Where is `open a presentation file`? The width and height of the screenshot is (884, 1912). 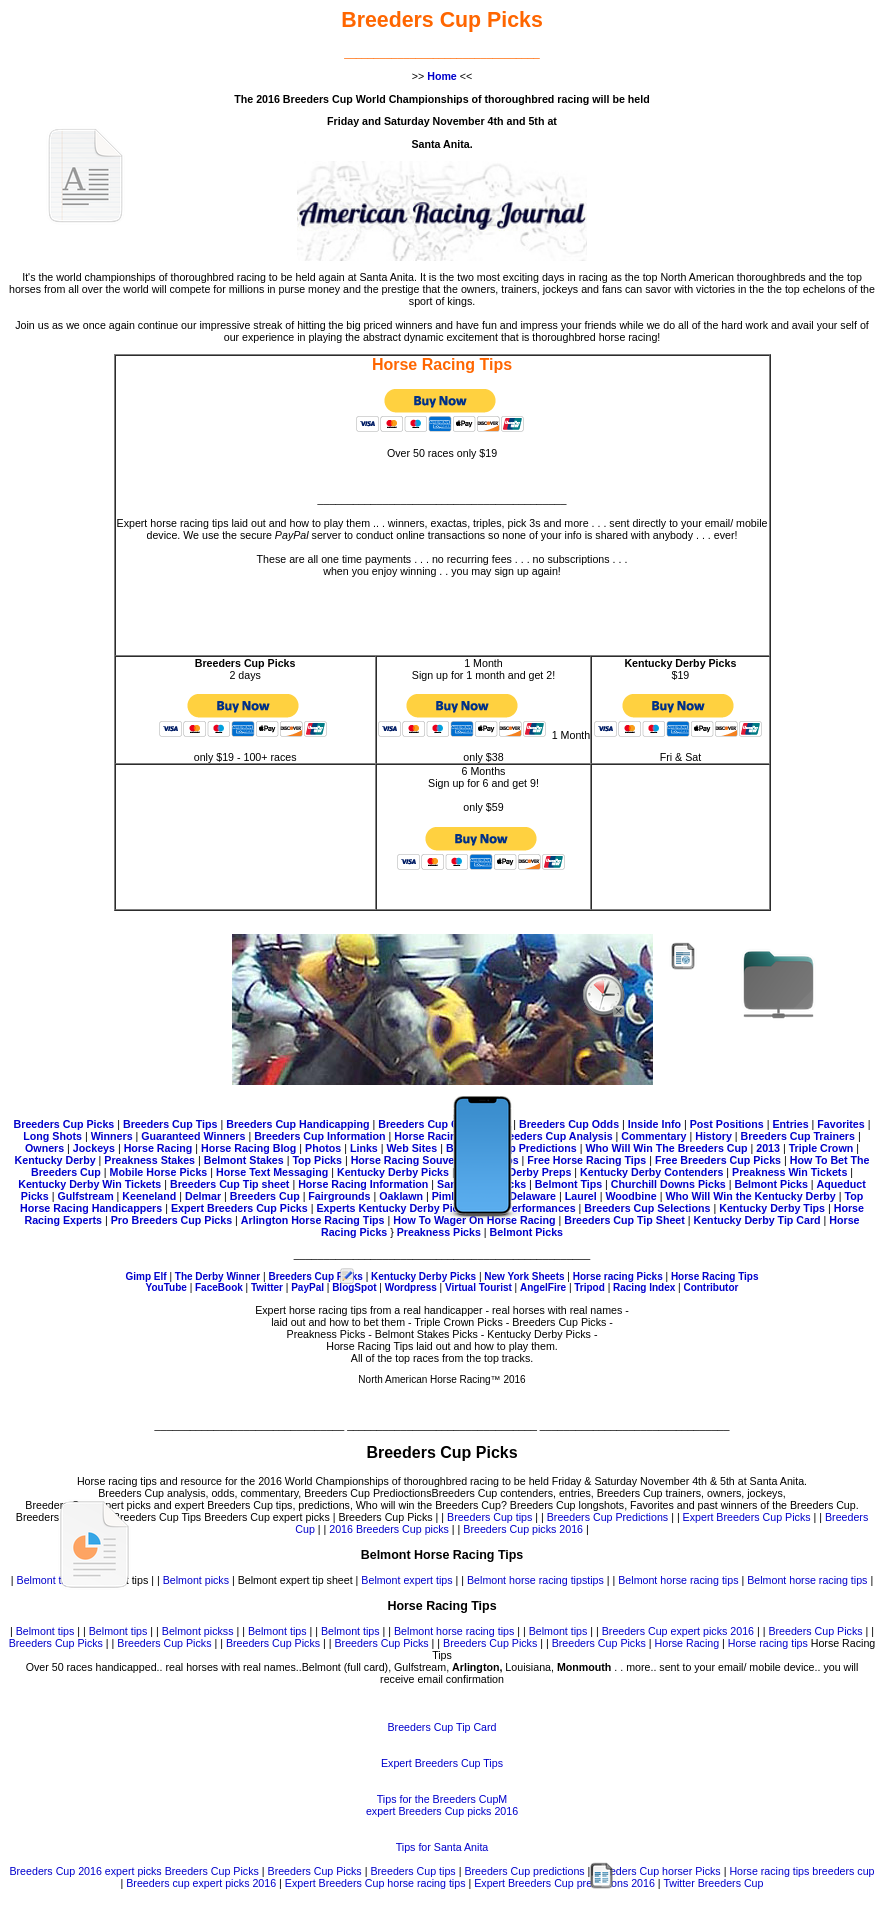
open a presentation file is located at coordinates (94, 1544).